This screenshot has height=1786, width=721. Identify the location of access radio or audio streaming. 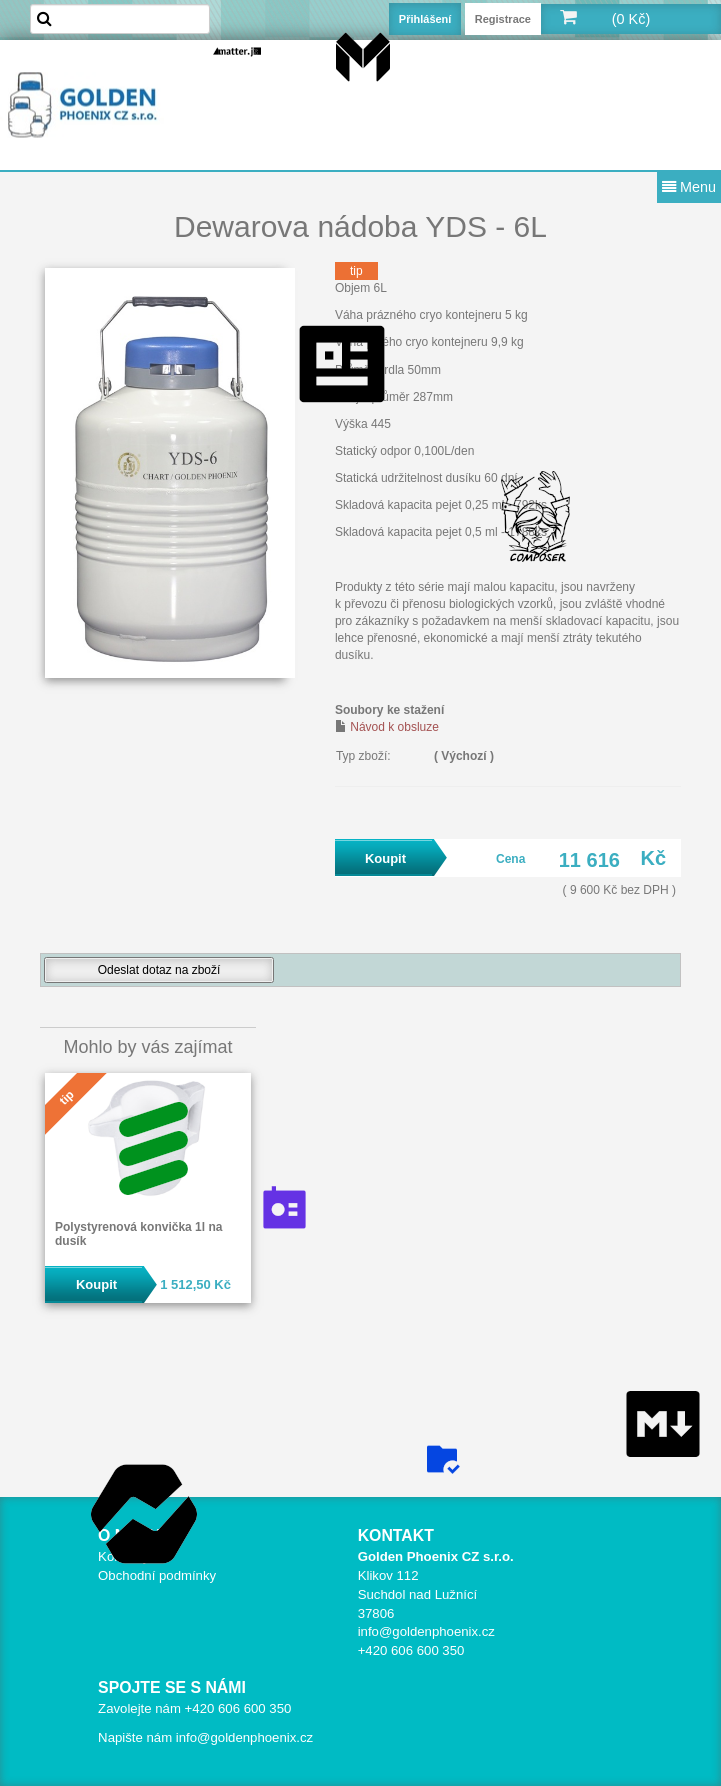
(284, 1209).